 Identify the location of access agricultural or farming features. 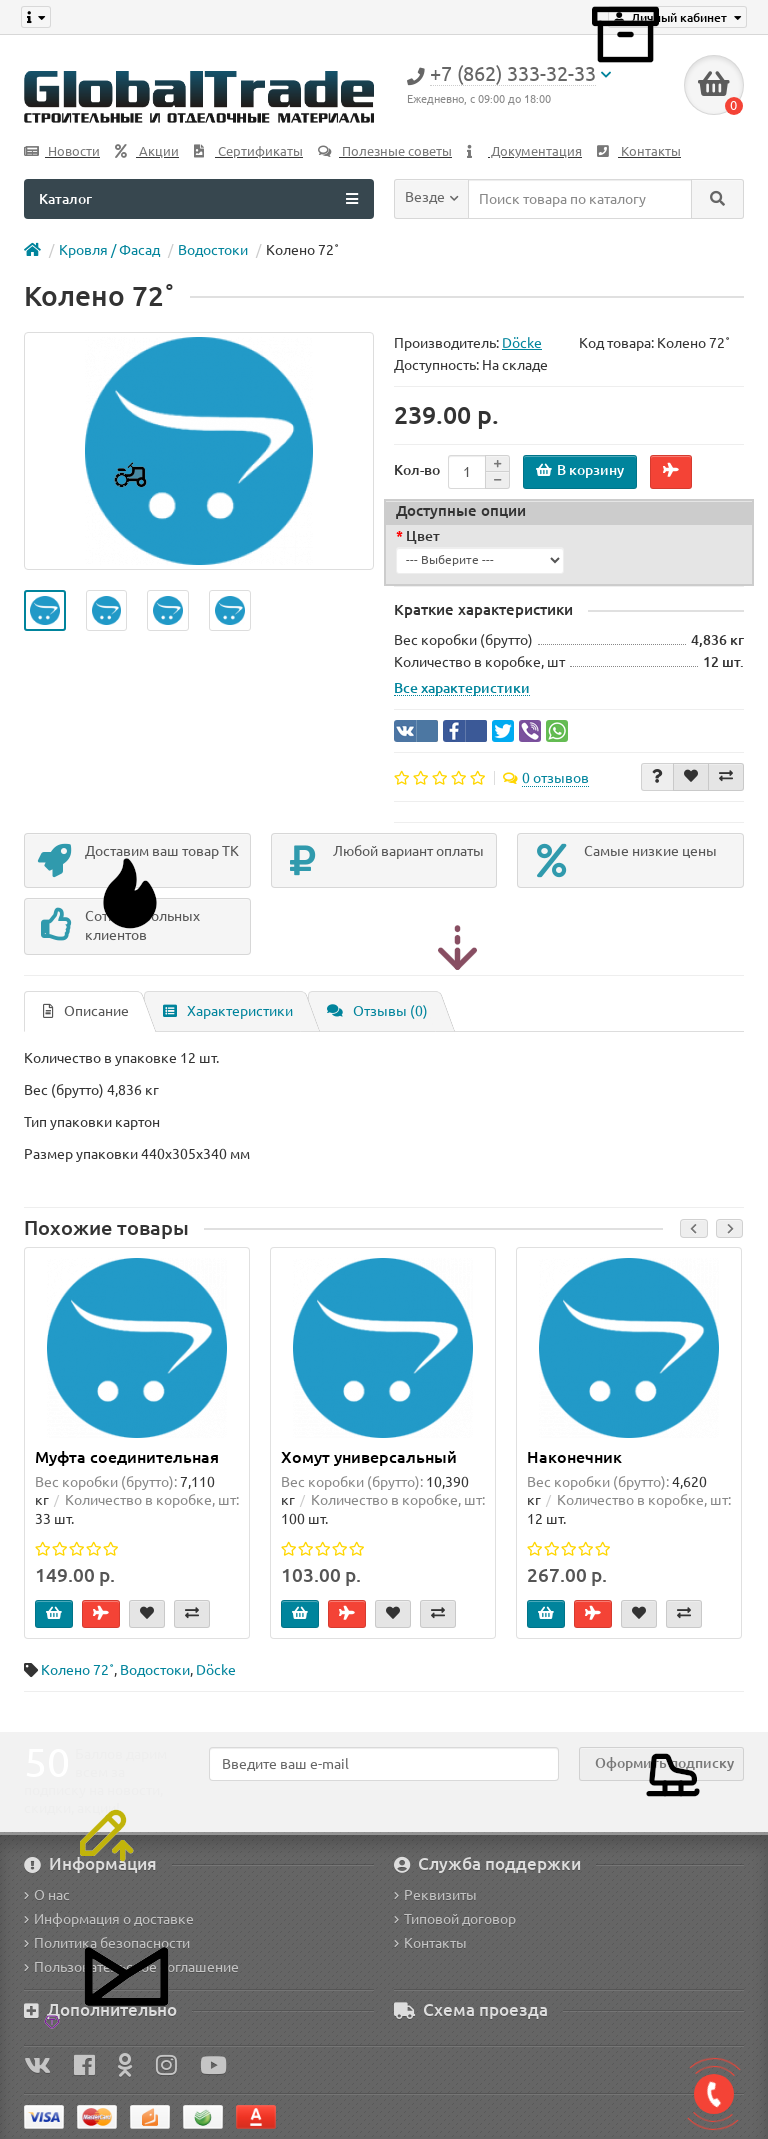
(130, 475).